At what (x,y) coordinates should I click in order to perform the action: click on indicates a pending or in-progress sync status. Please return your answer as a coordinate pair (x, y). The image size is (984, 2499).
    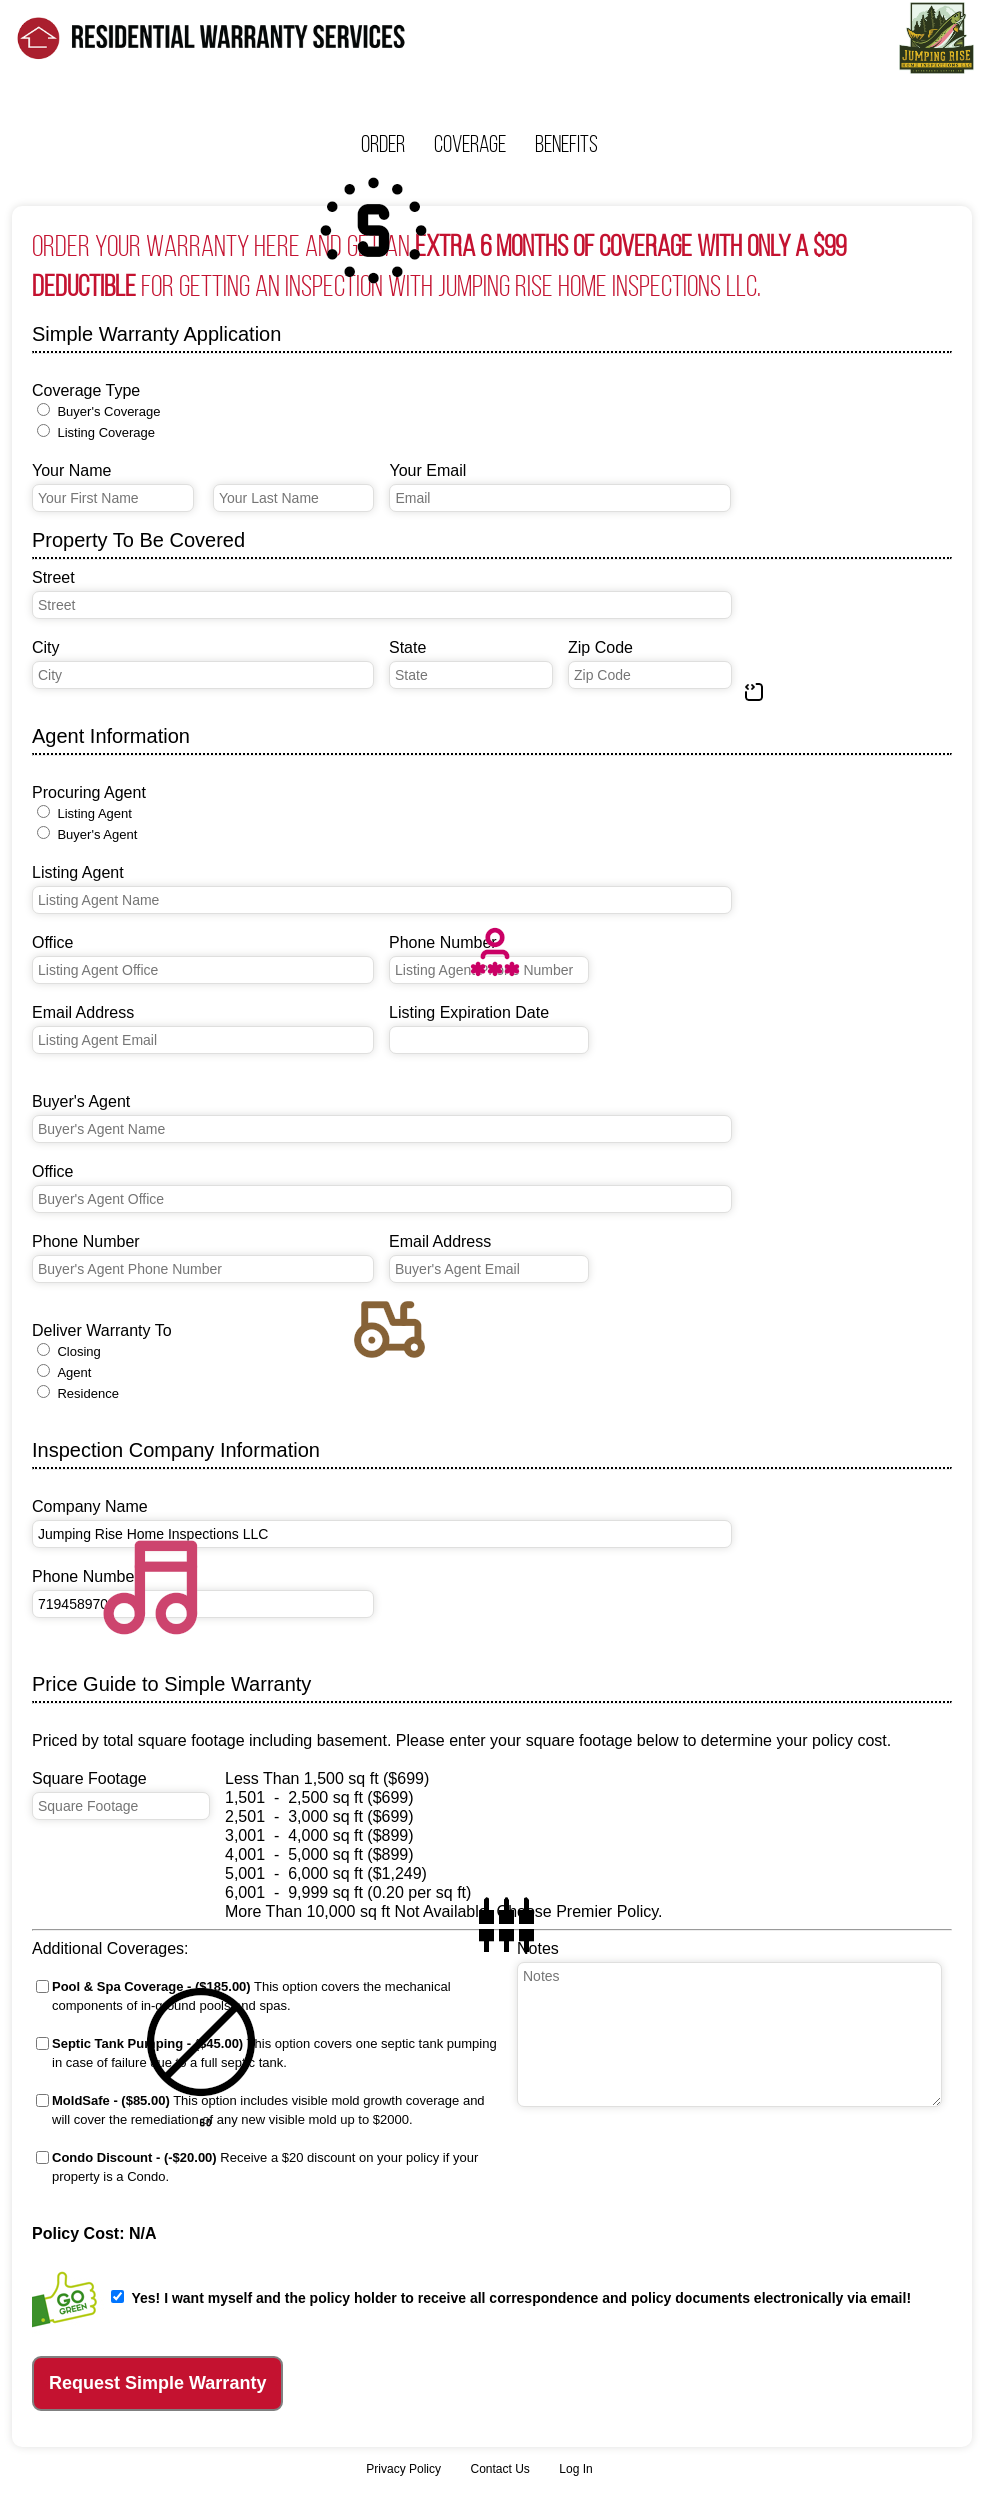
    Looking at the image, I should click on (373, 230).